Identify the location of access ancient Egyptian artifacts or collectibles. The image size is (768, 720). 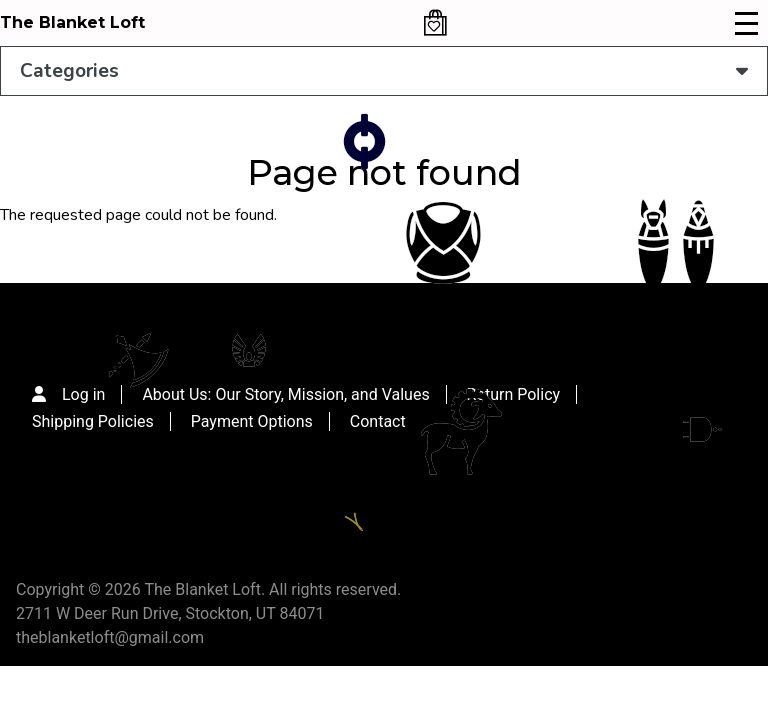
(676, 241).